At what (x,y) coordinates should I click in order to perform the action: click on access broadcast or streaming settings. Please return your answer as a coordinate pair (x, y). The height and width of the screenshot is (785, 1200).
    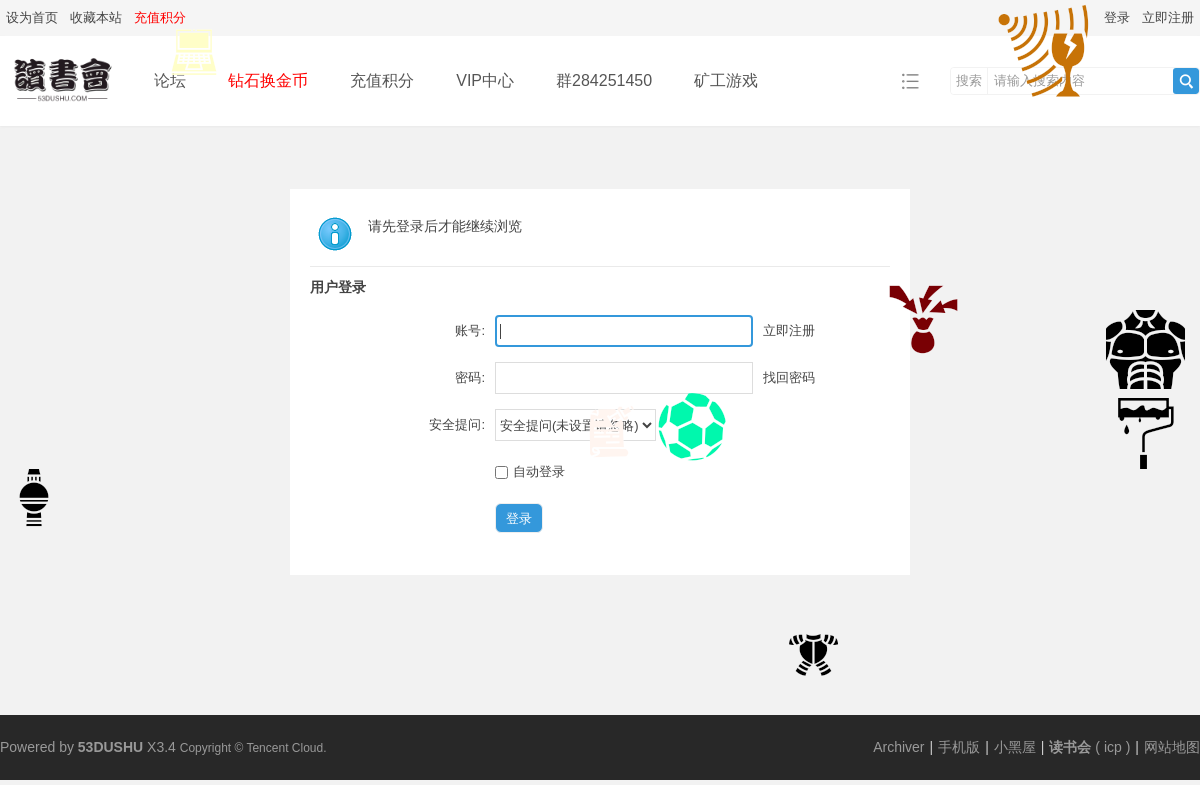
    Looking at the image, I should click on (34, 497).